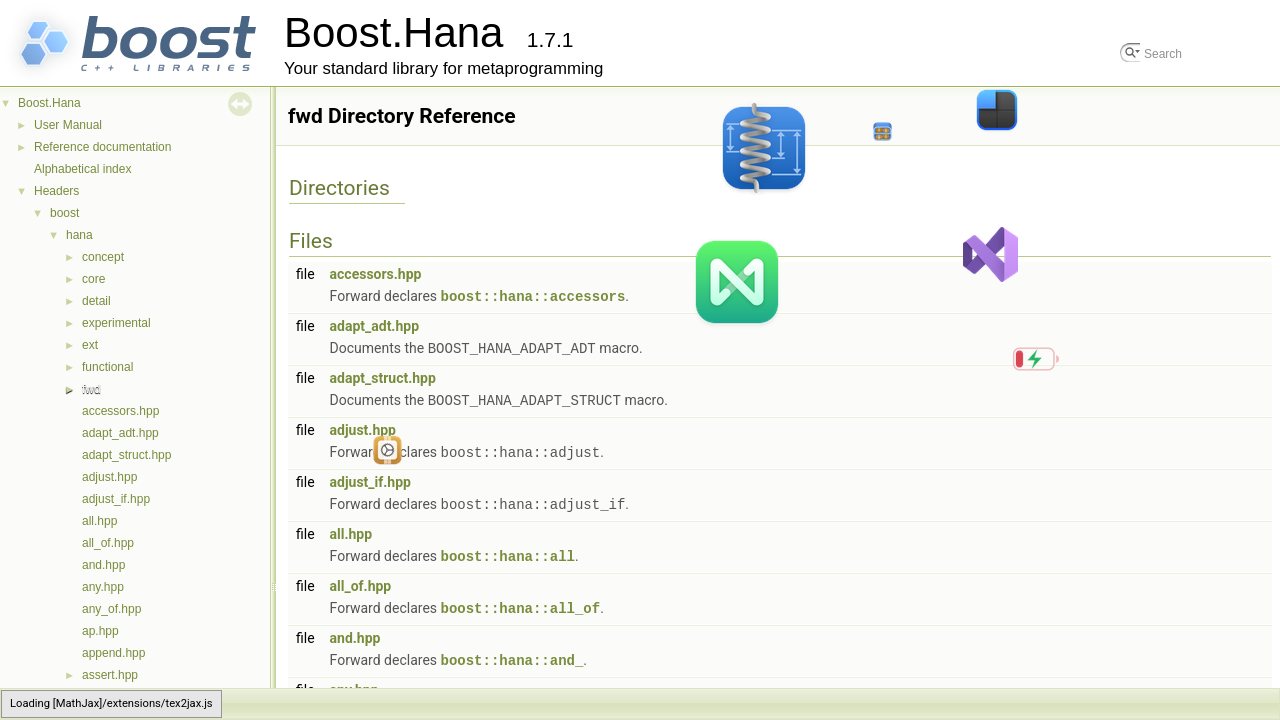 The height and width of the screenshot is (720, 1280). I want to click on open Visual Studio, so click(990, 254).